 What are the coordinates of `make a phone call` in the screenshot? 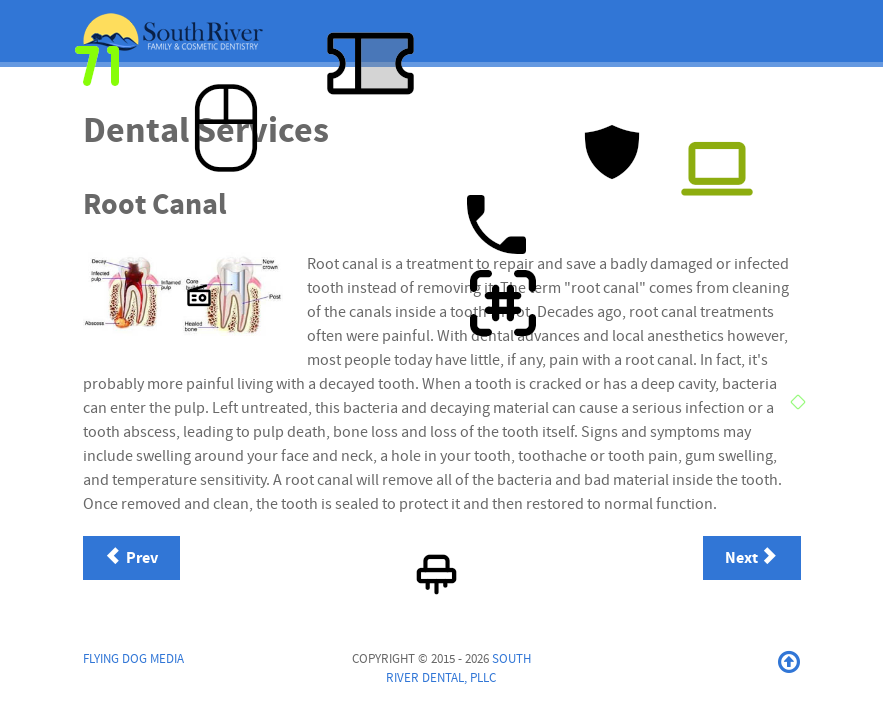 It's located at (496, 224).